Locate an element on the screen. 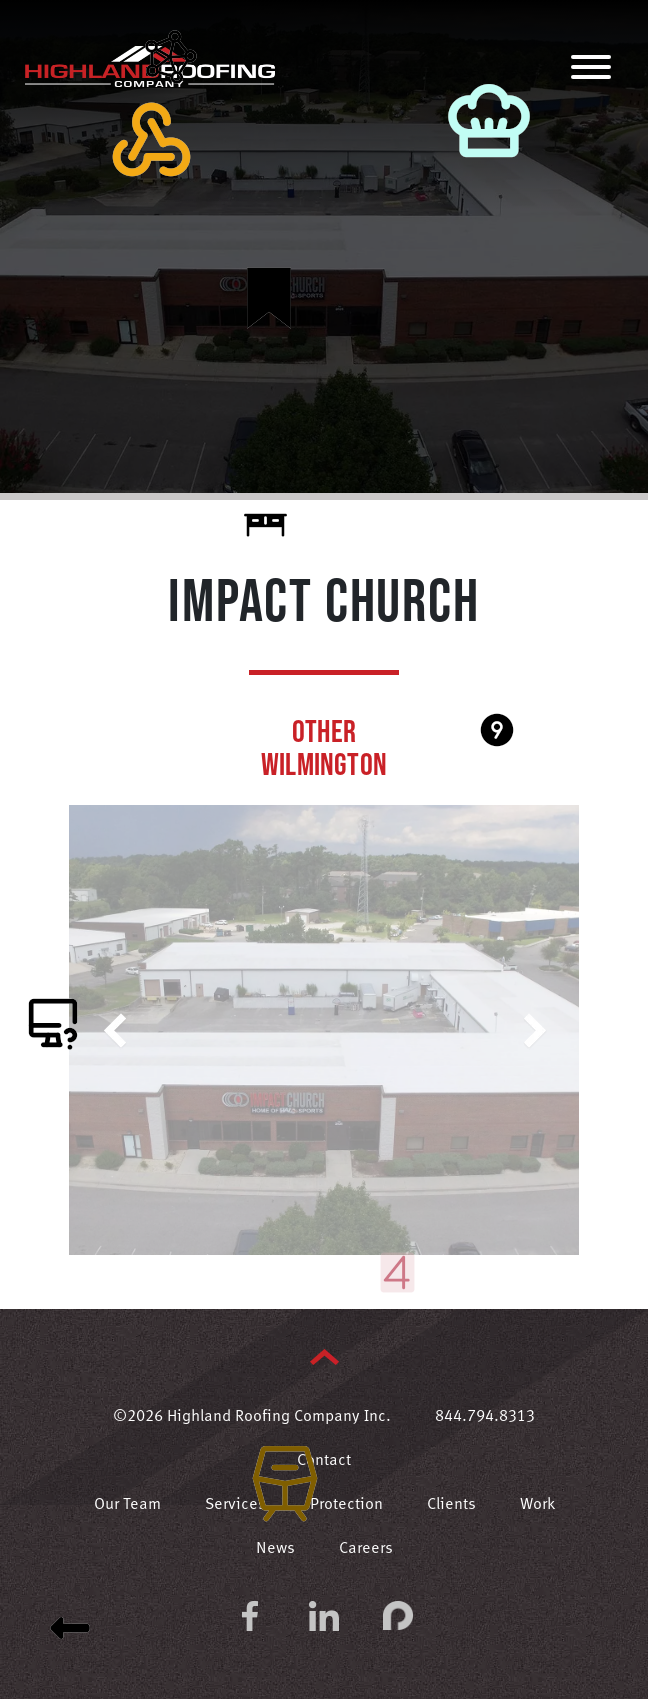  get help or support for your desktop device is located at coordinates (53, 1023).